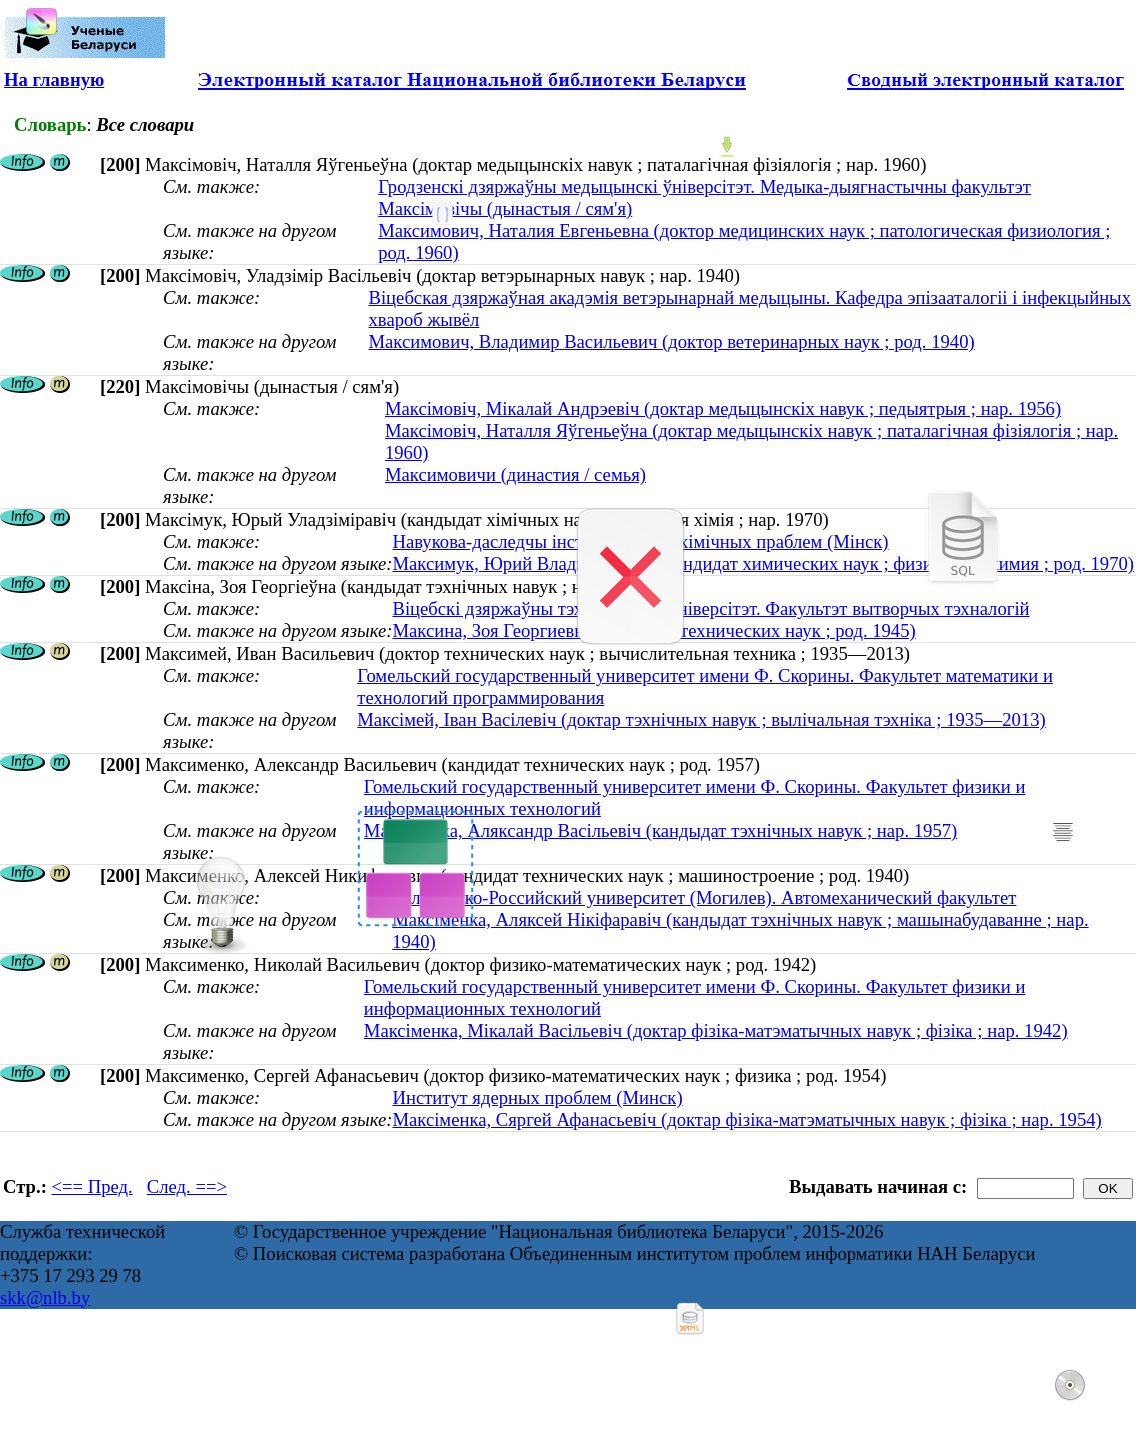 The image size is (1136, 1437). What do you see at coordinates (442, 211) in the screenshot?
I see `a CSS stylesheet file` at bounding box center [442, 211].